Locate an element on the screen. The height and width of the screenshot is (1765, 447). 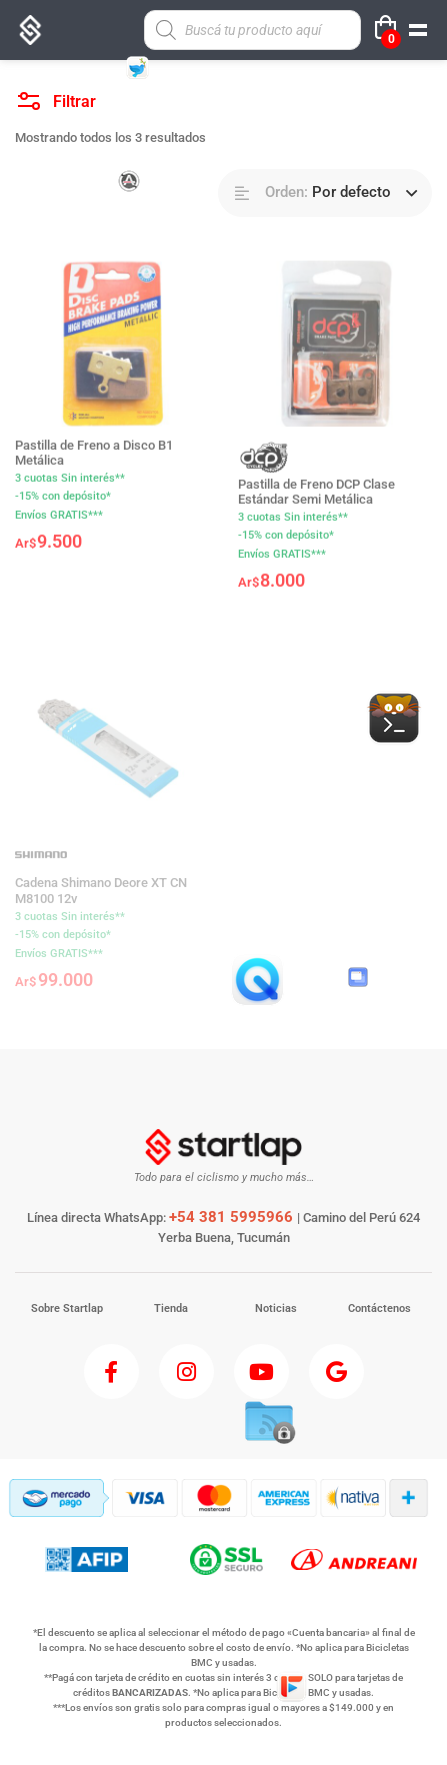
open FreeTube app is located at coordinates (291, 1686).